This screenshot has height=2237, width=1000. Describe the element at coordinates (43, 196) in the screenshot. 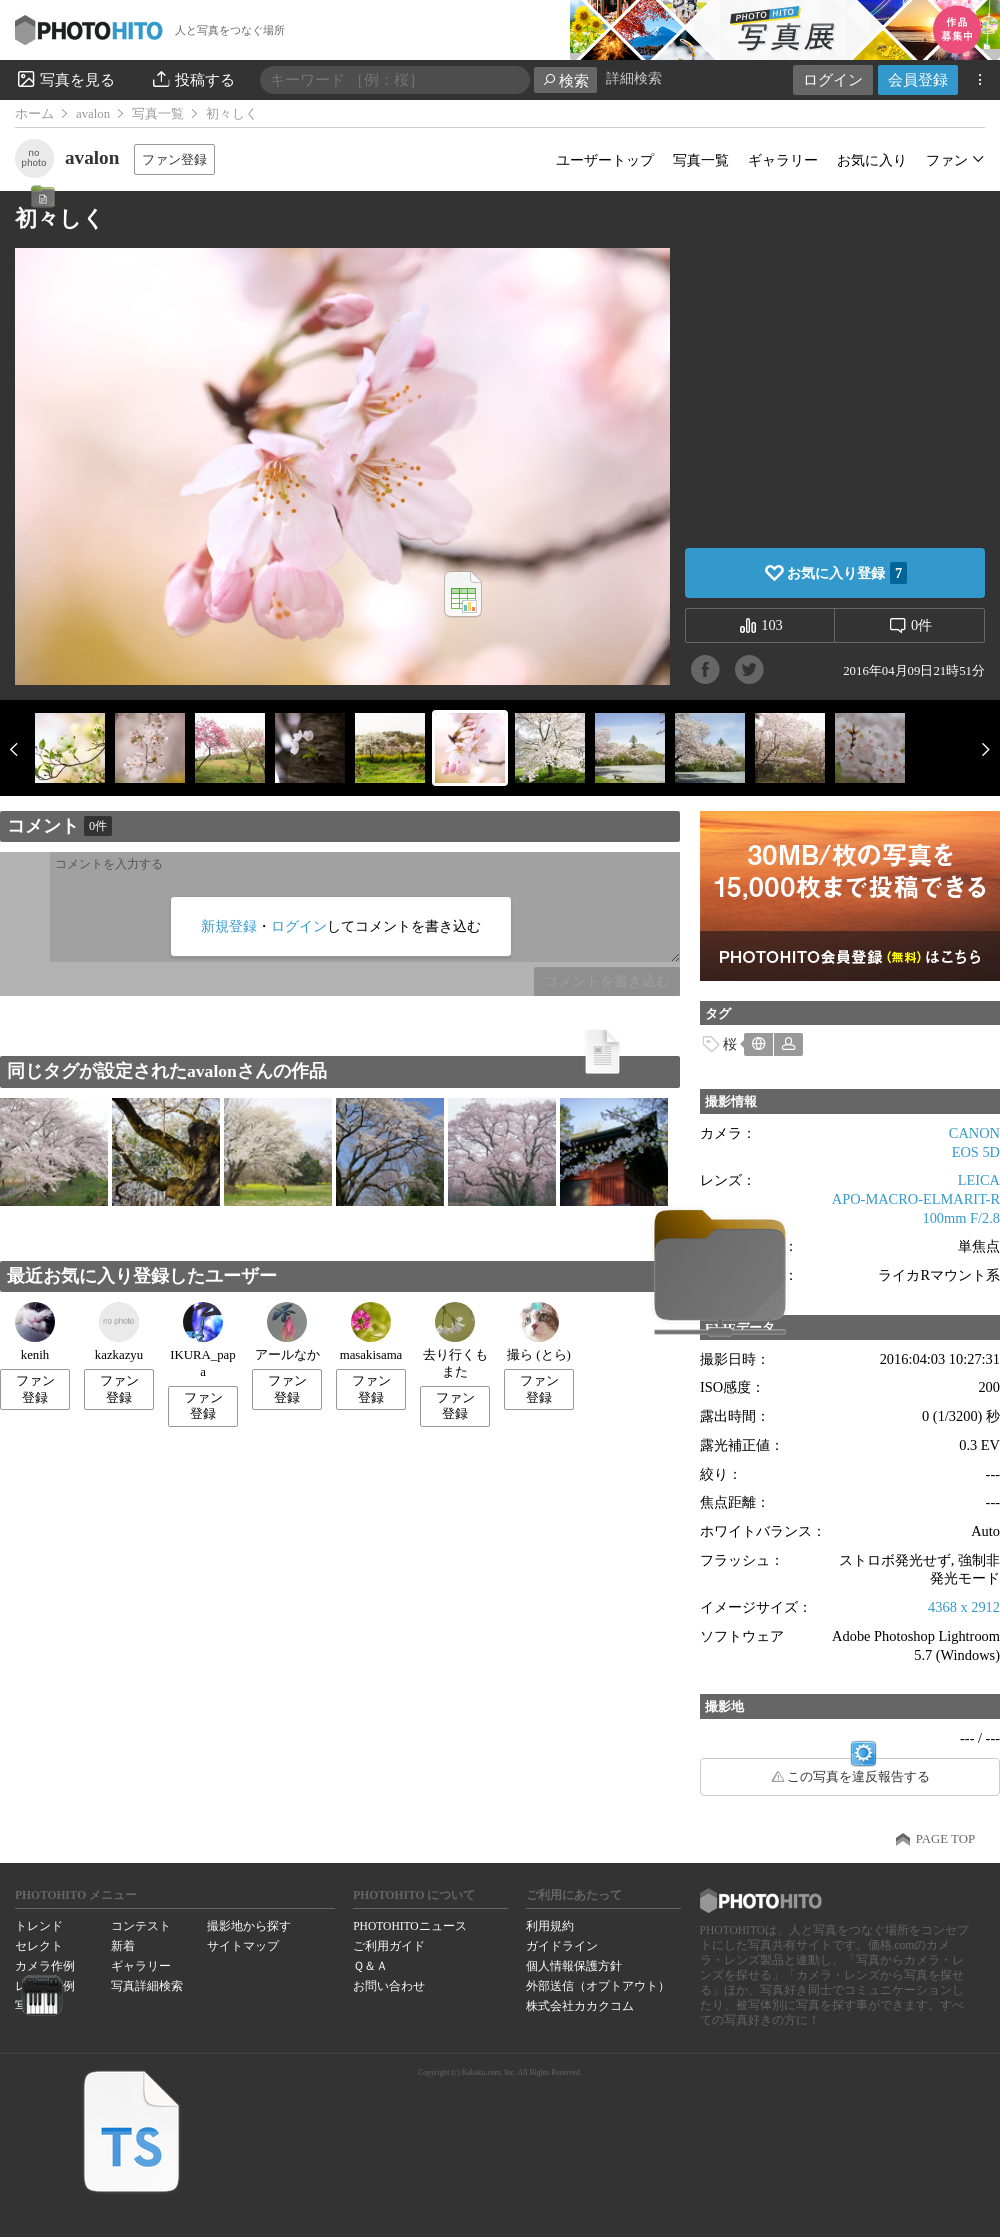

I see `access your documents folder` at that location.